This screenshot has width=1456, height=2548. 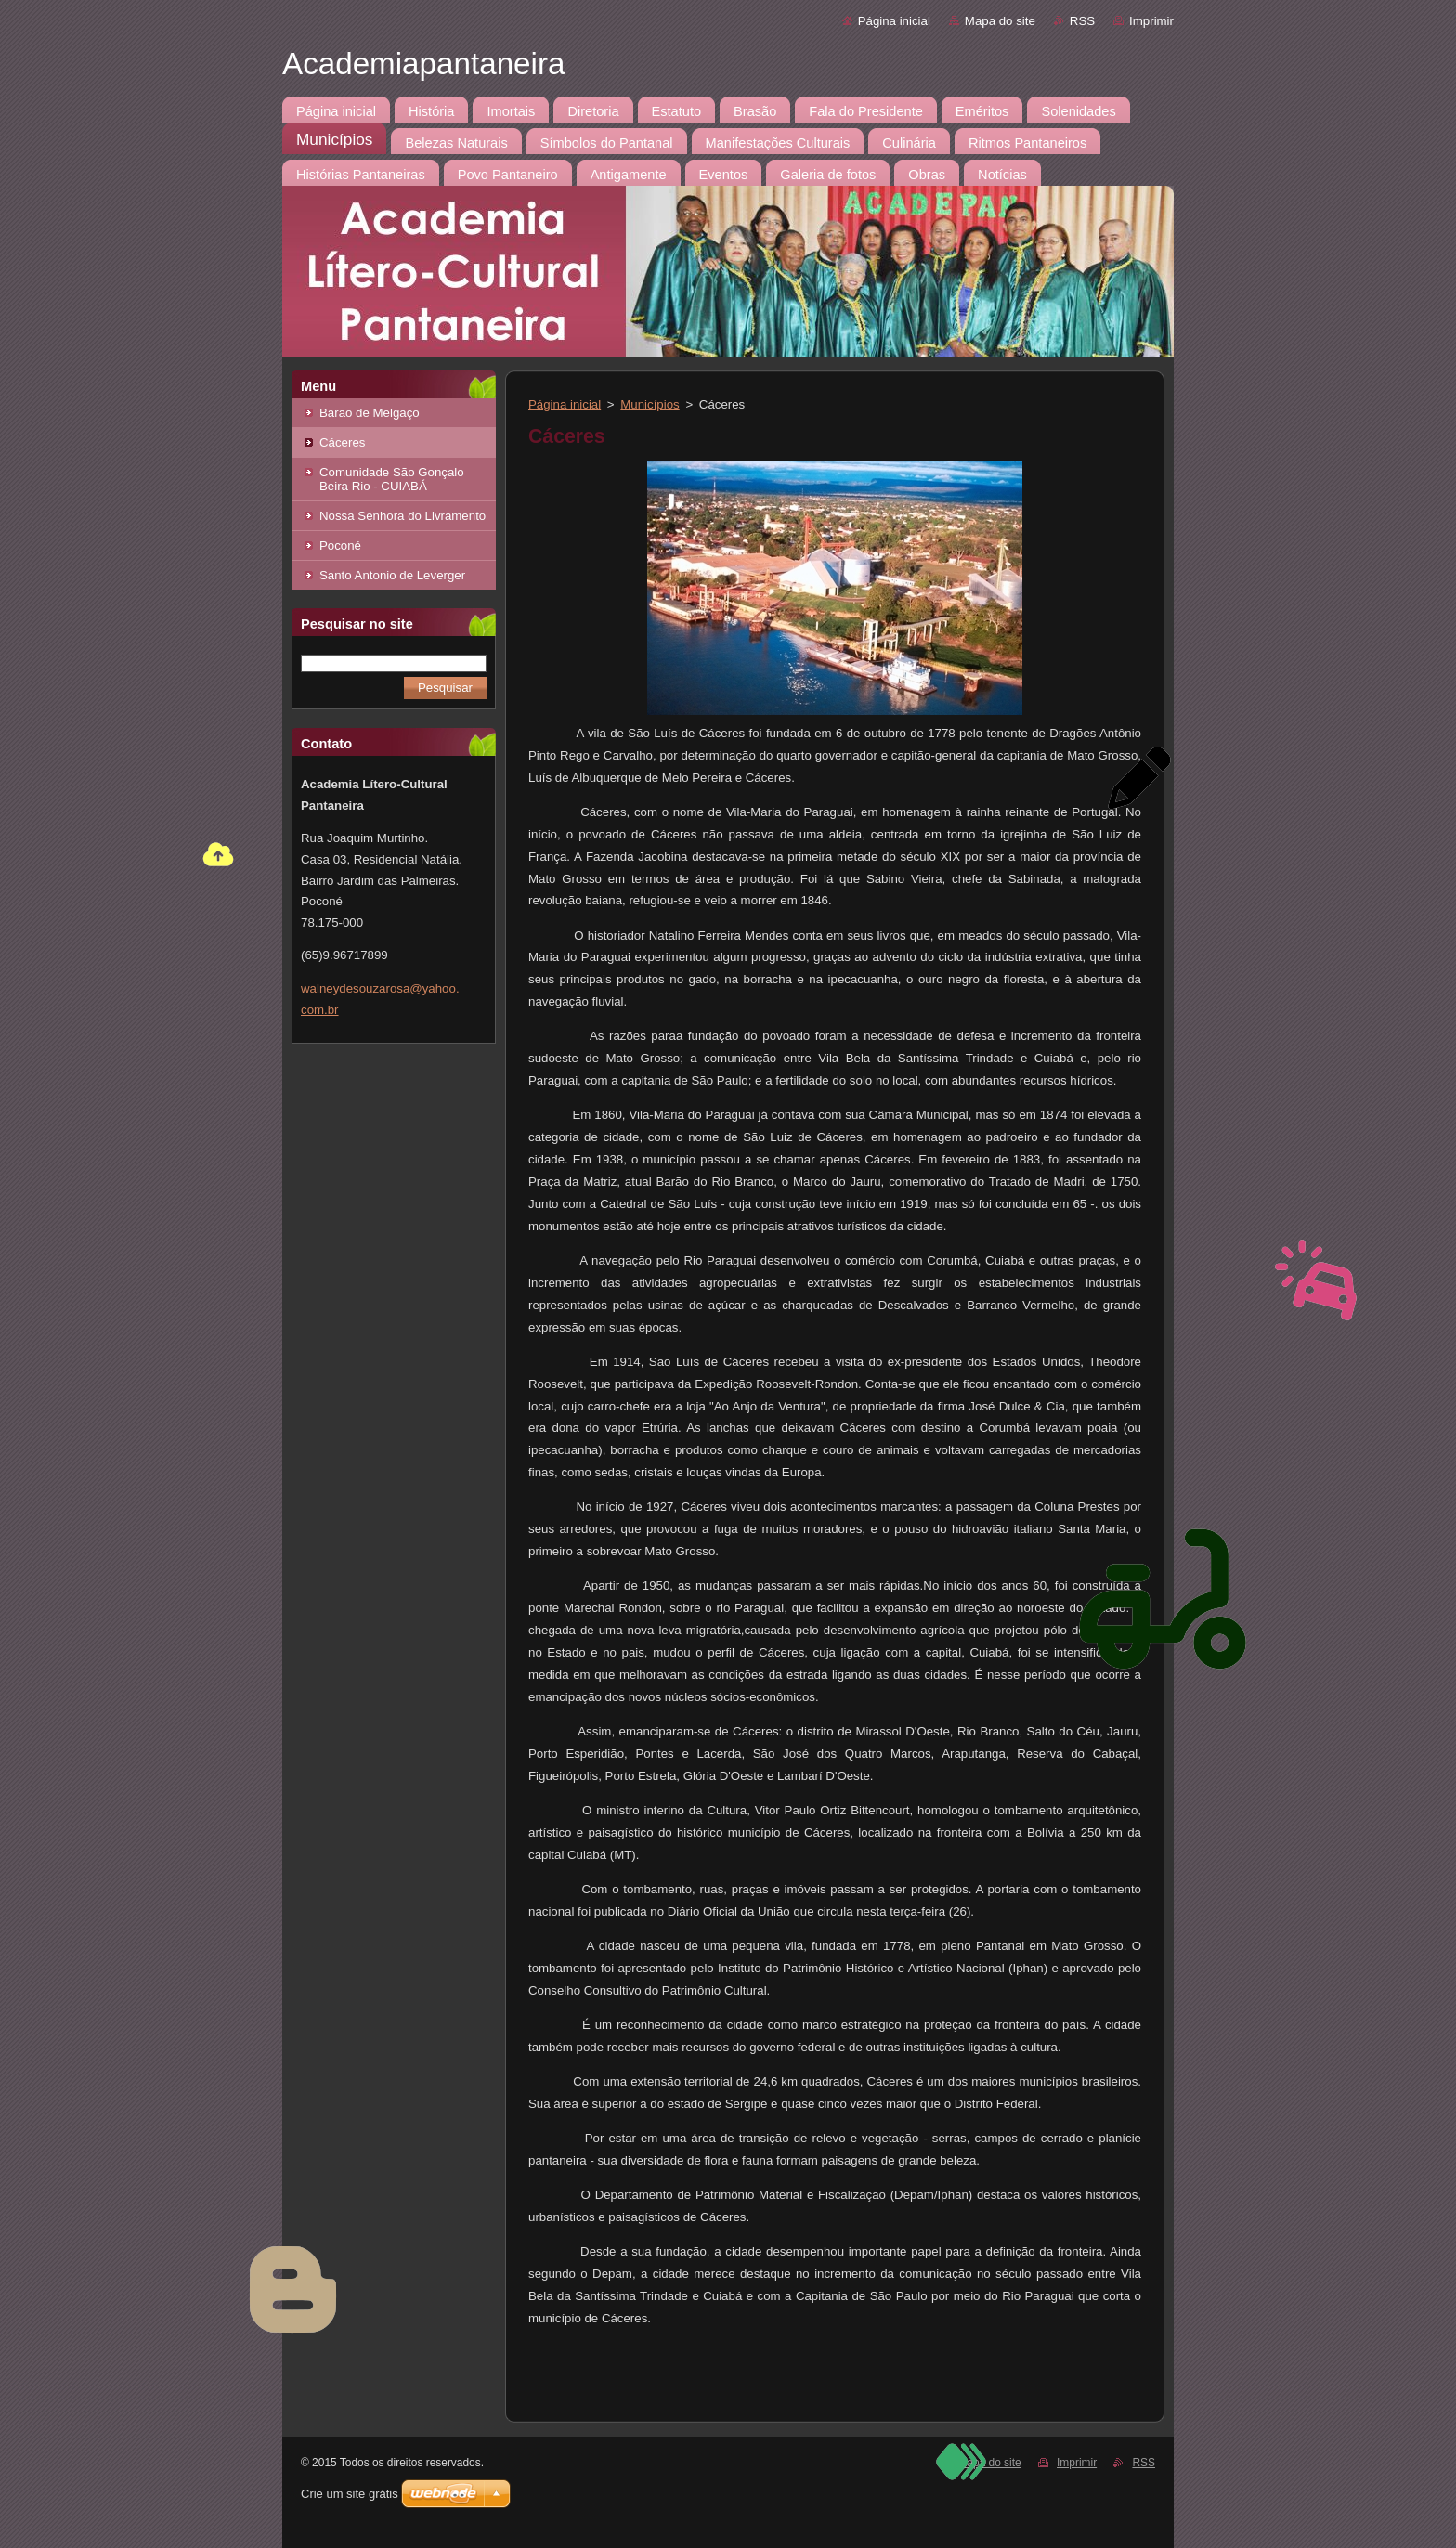 I want to click on select moped or scooter delivery, so click(x=1167, y=1599).